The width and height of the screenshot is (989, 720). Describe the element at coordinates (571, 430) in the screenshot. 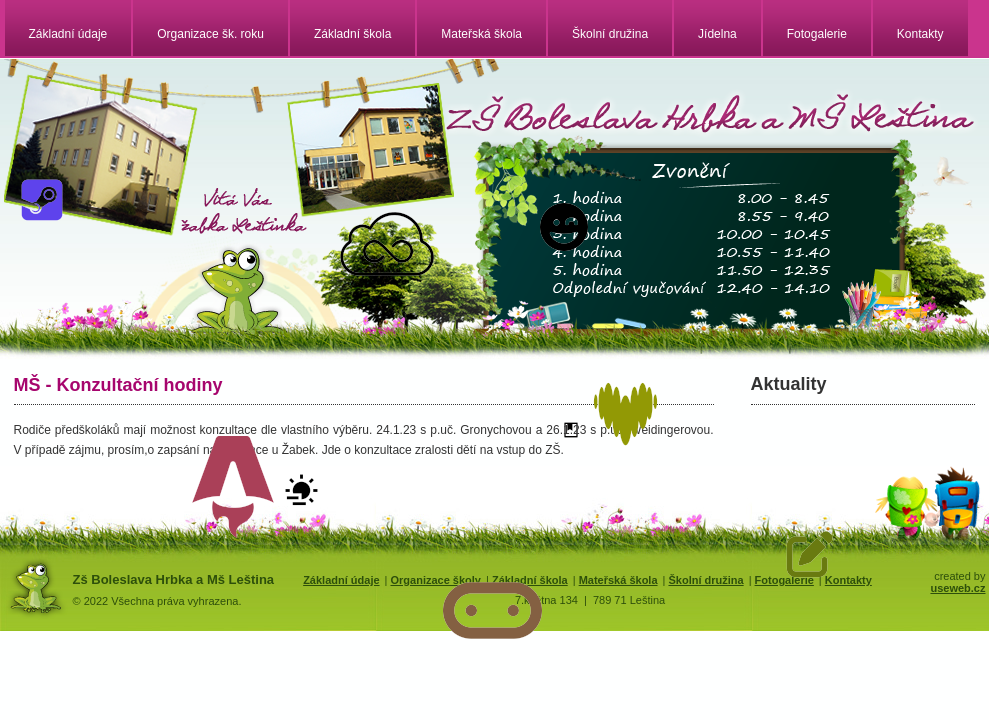

I see `view bookmarked file` at that location.